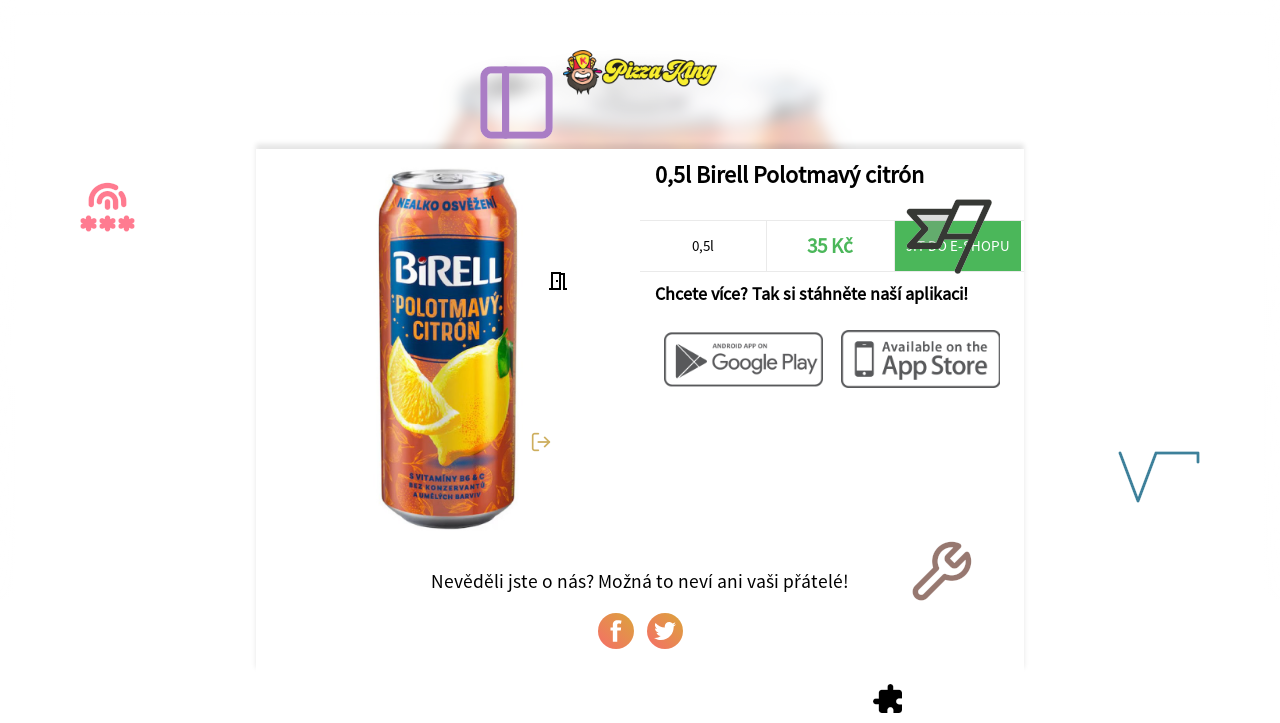  Describe the element at coordinates (516, 102) in the screenshot. I see `toggle the sidebar panel` at that location.